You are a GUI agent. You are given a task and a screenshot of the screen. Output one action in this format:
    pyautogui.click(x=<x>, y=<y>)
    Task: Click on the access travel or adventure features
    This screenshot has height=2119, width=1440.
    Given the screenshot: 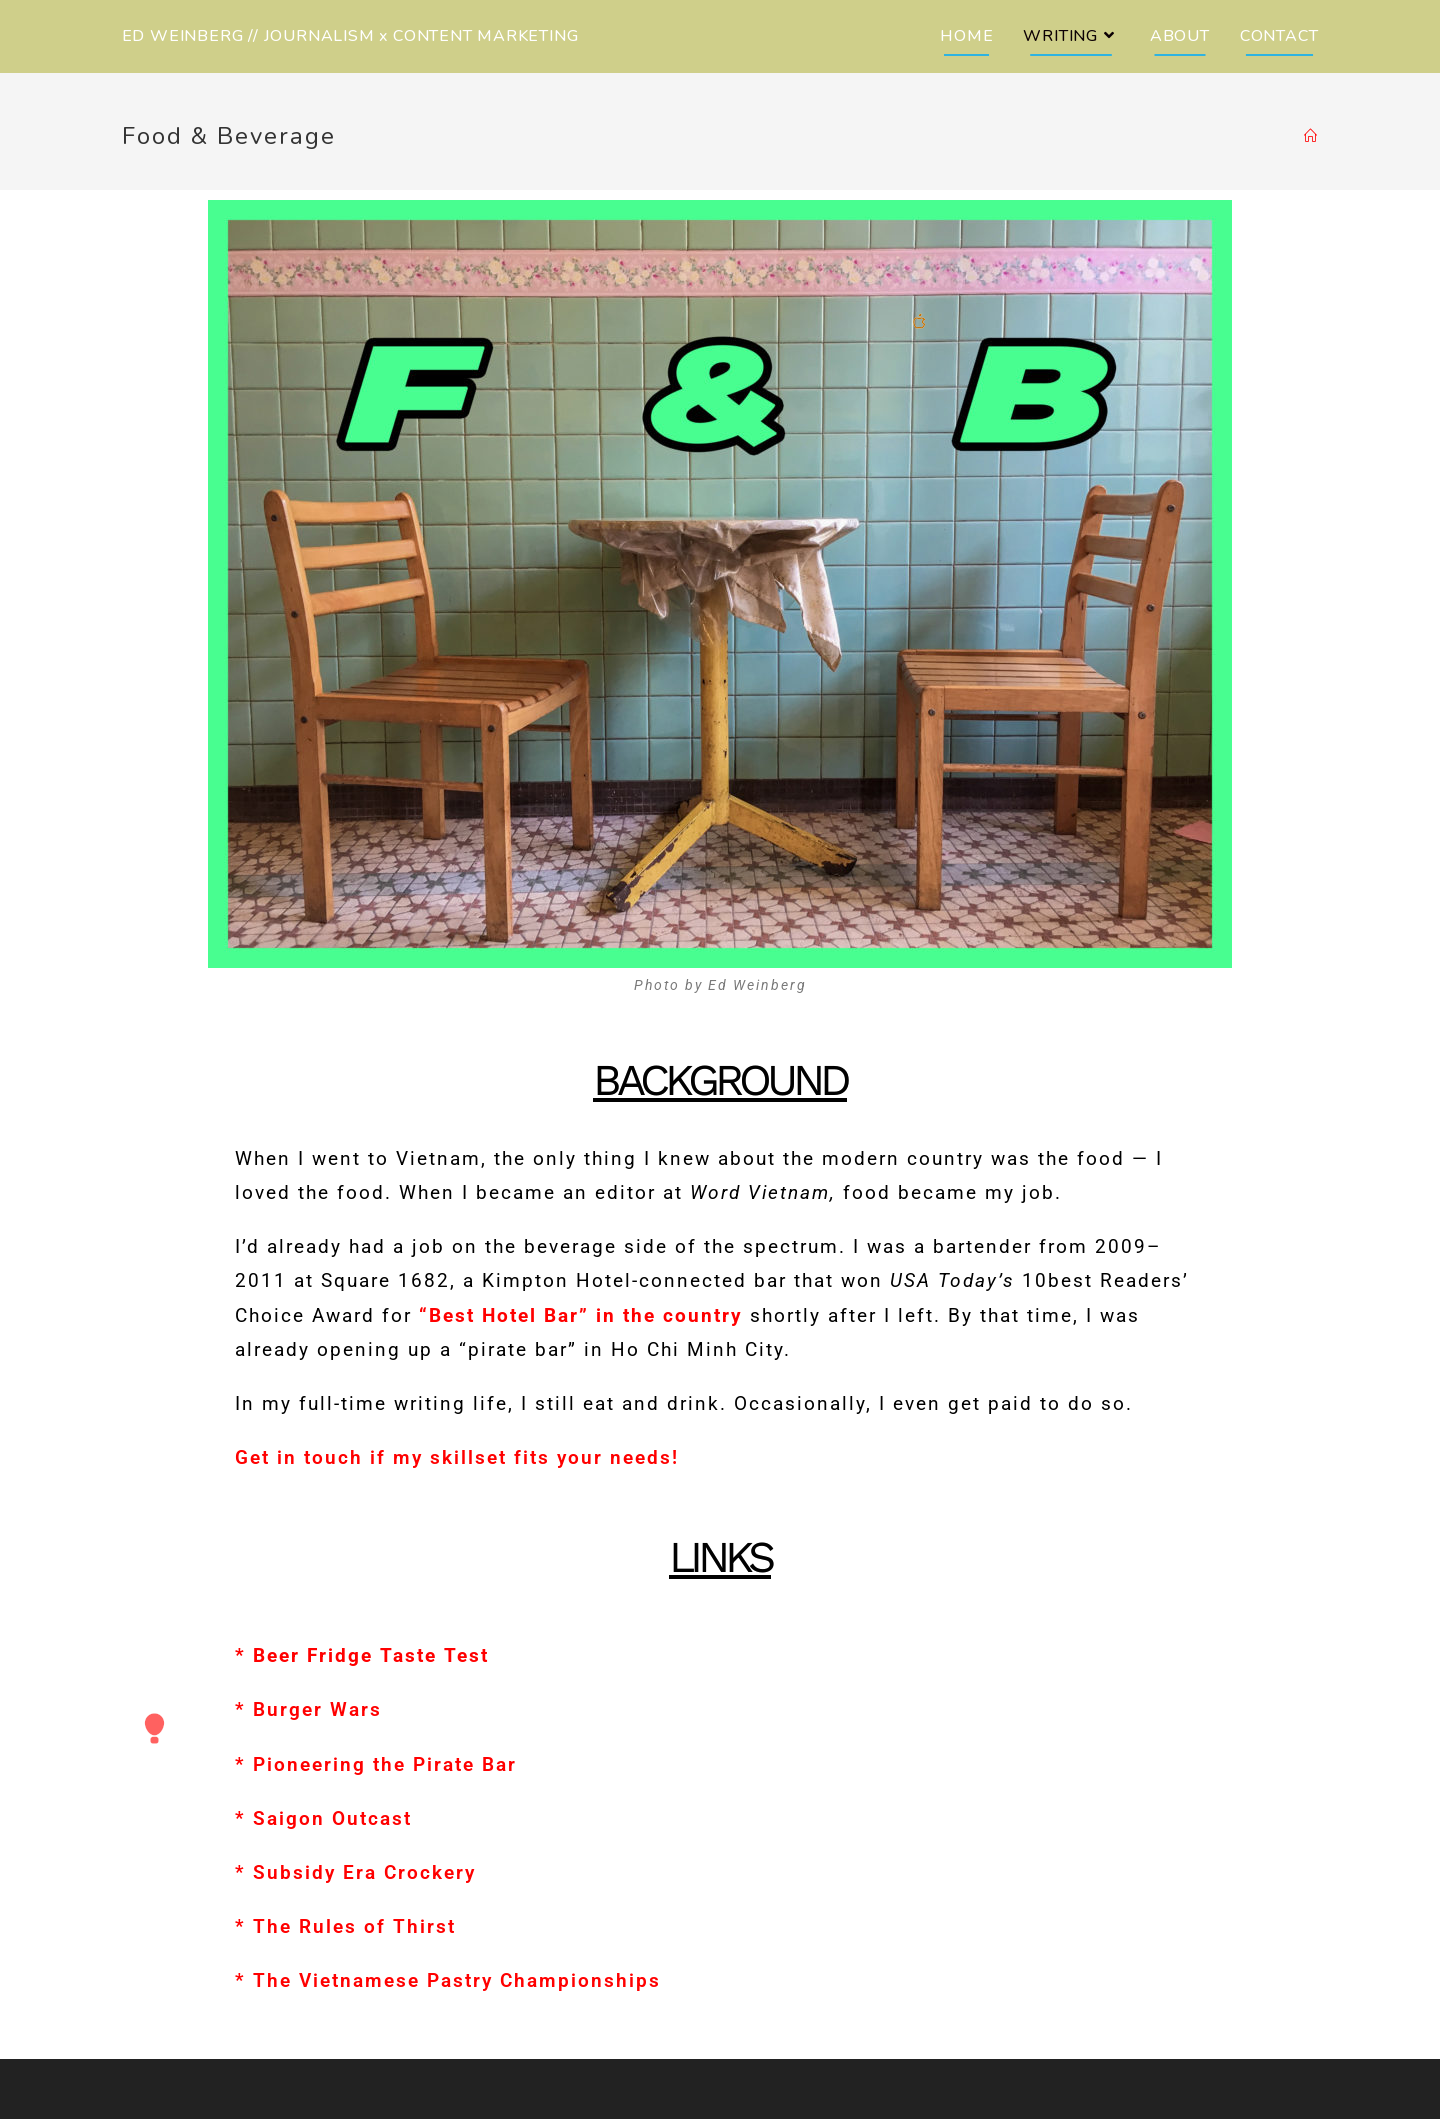 What is the action you would take?
    pyautogui.click(x=154, y=1728)
    